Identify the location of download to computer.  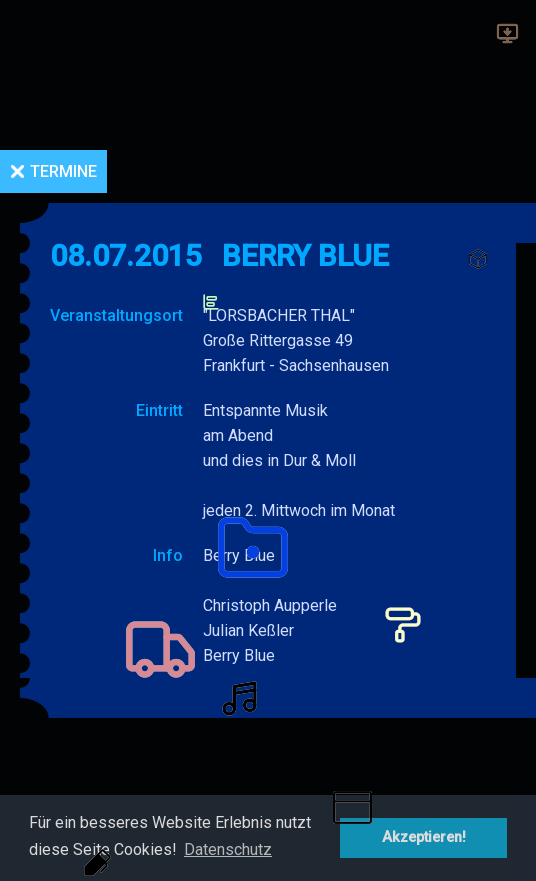
(507, 33).